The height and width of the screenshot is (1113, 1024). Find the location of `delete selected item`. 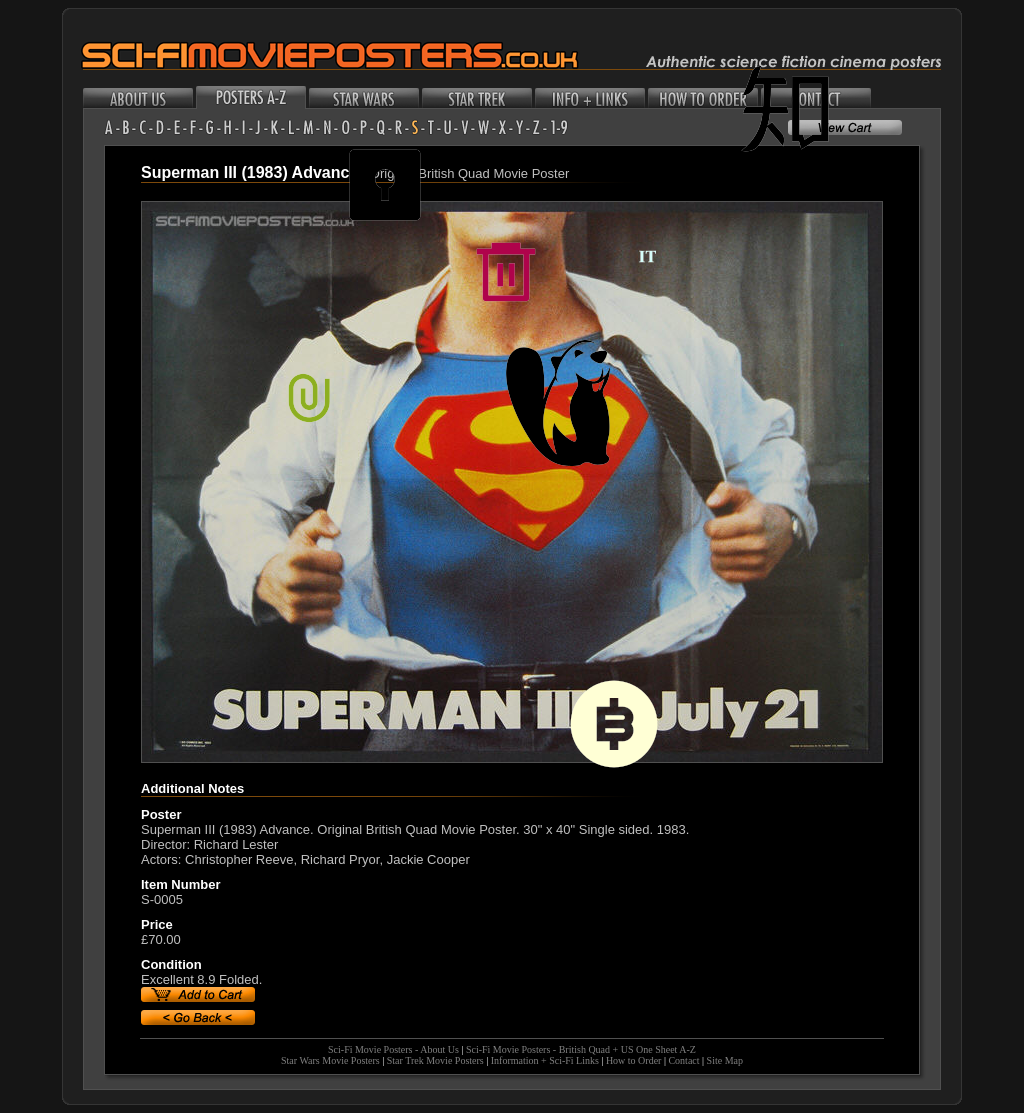

delete selected item is located at coordinates (506, 272).